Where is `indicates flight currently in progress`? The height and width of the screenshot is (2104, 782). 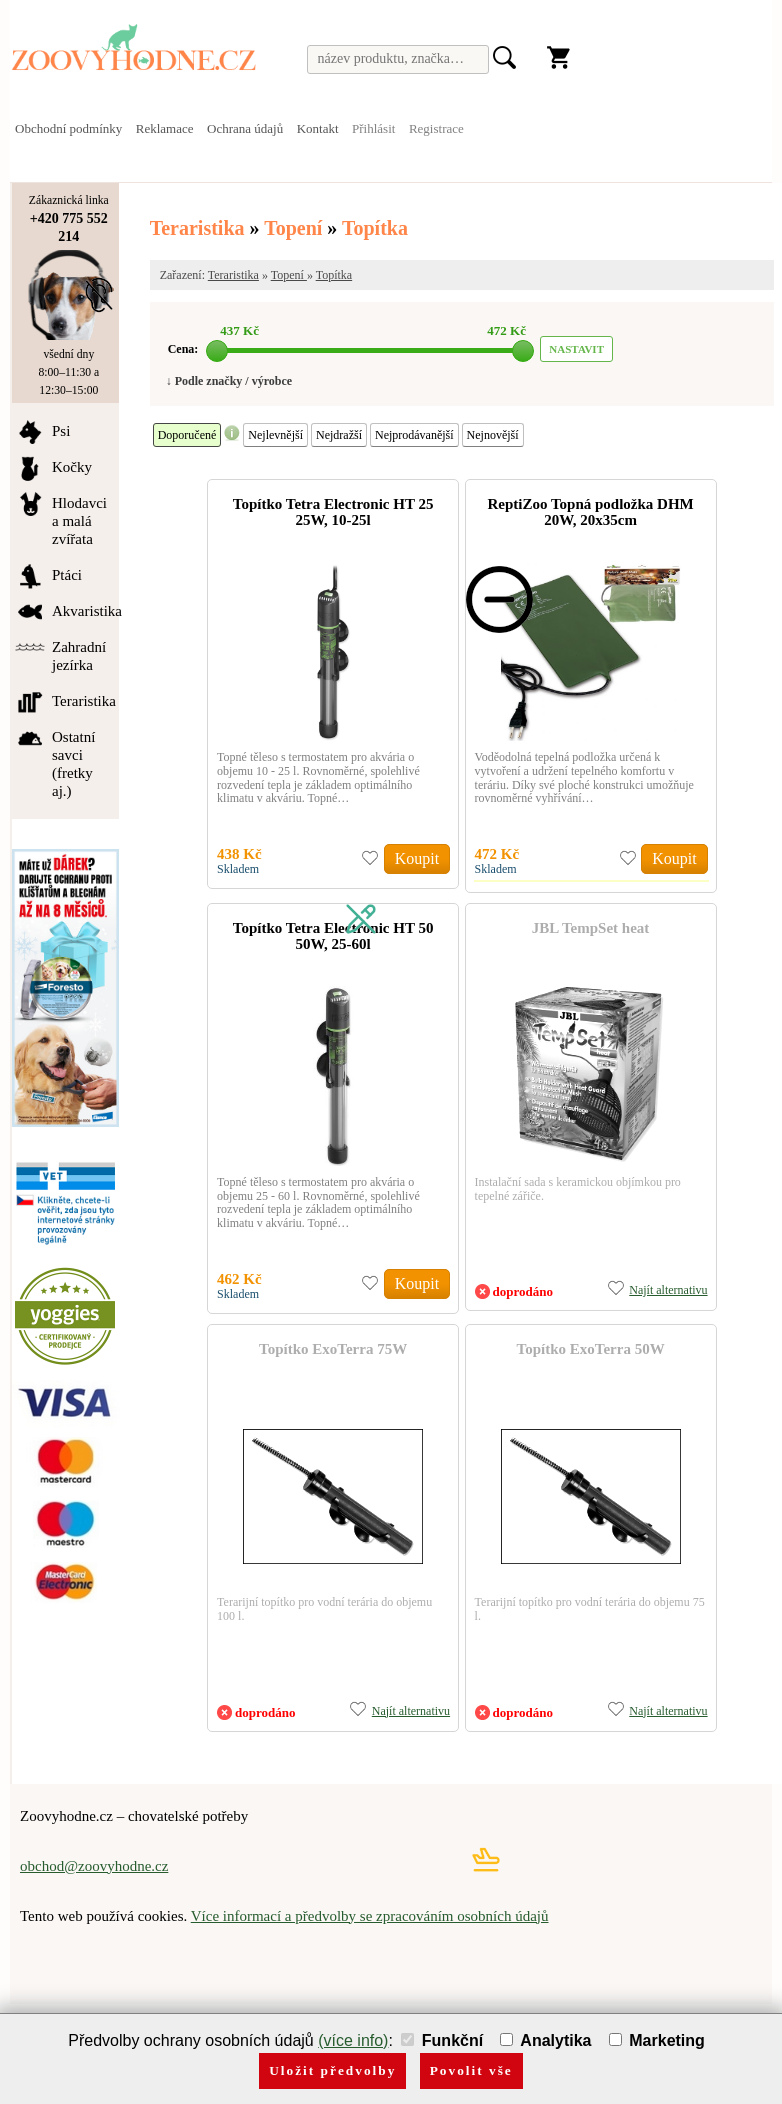
indicates flight currently in progress is located at coordinates (486, 1859).